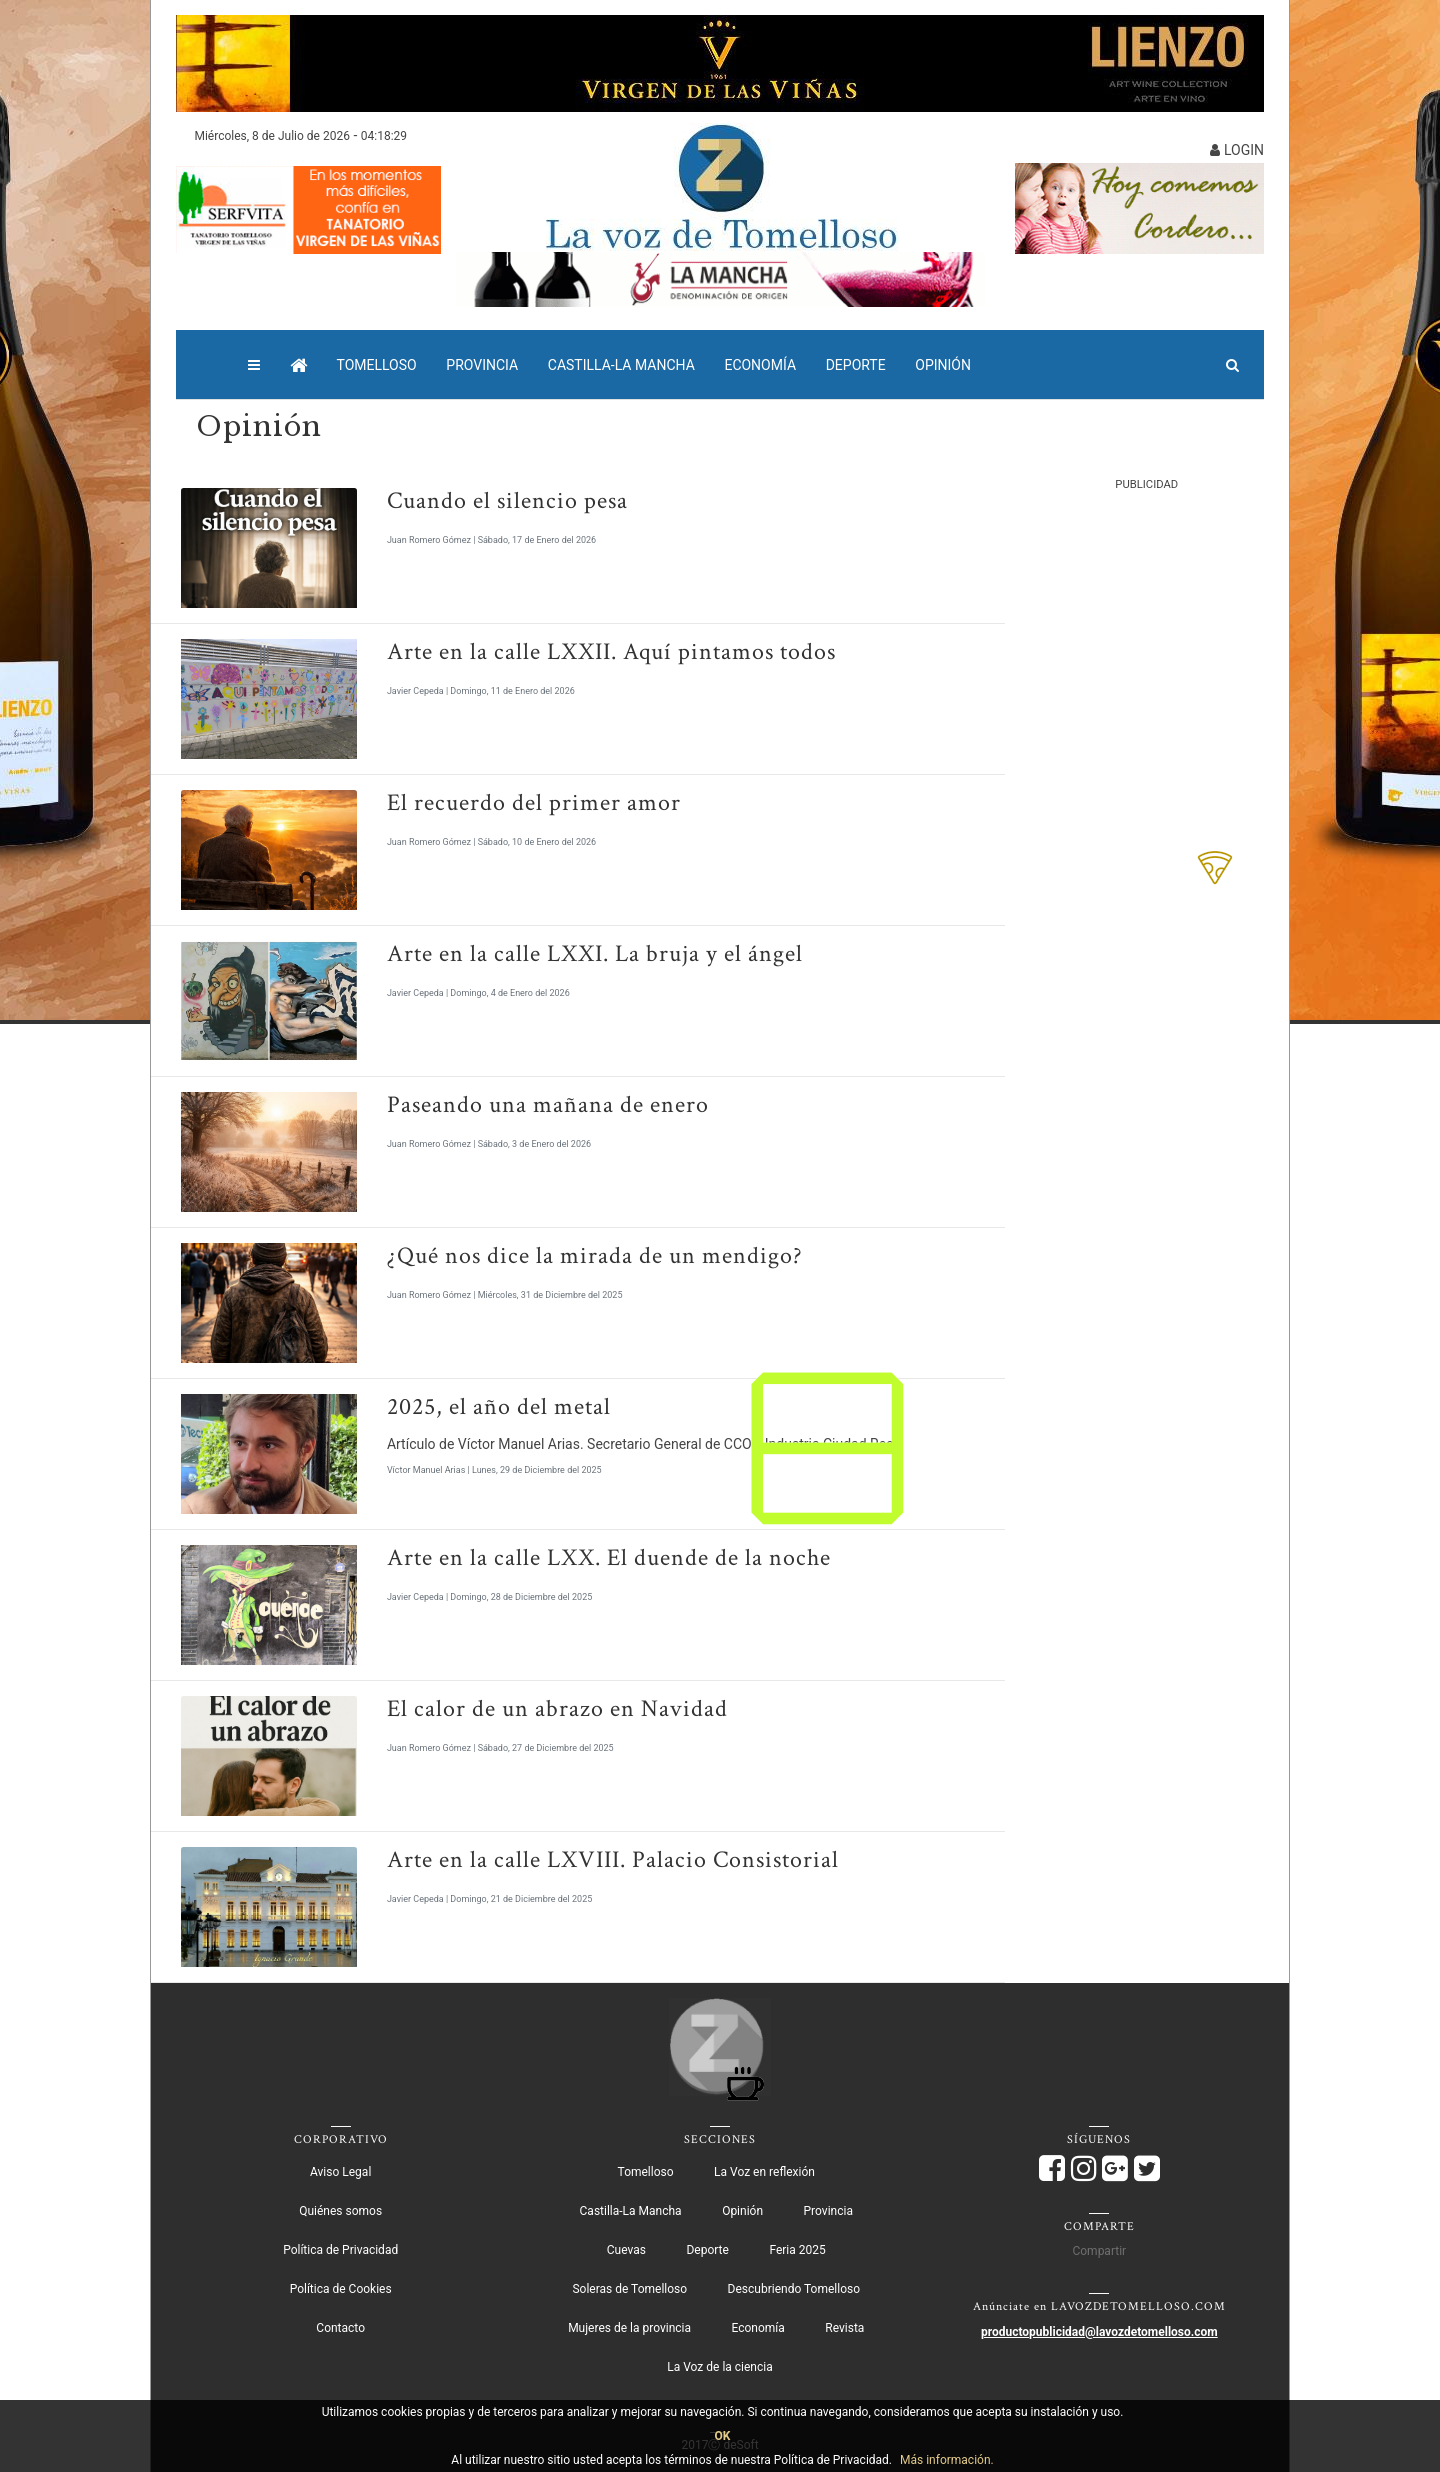  I want to click on browse food or restaurant options, so click(1215, 867).